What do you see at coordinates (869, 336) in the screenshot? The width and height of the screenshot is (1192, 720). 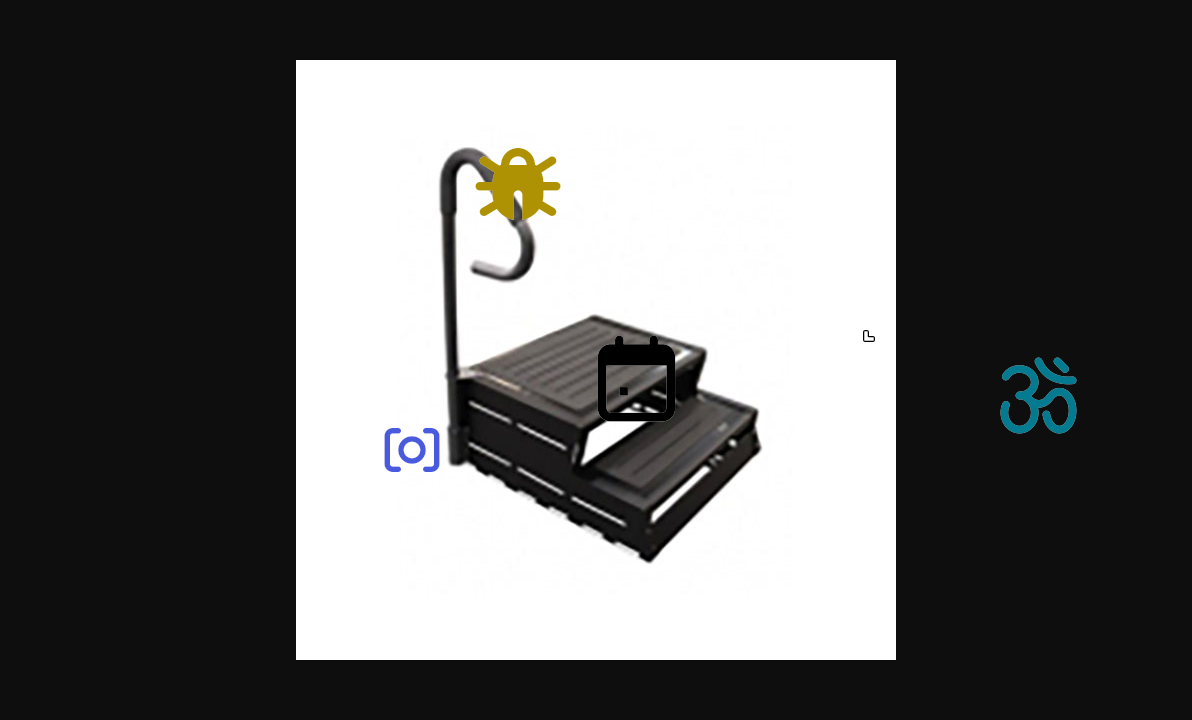 I see `connect two paths with a straight corner join` at bounding box center [869, 336].